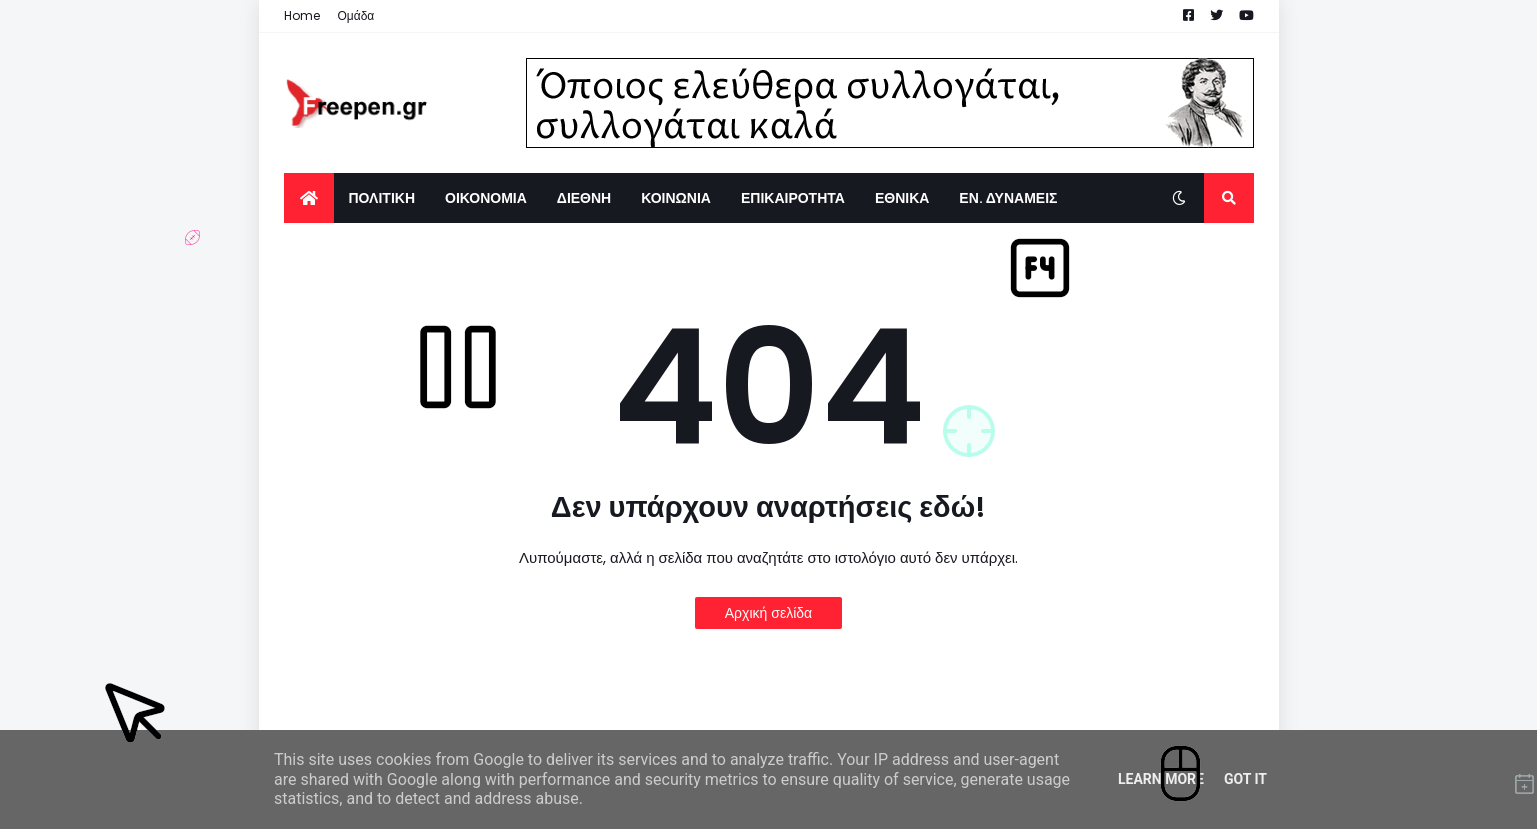 The height and width of the screenshot is (829, 1537). What do you see at coordinates (1180, 773) in the screenshot?
I see `perform a right-click action` at bounding box center [1180, 773].